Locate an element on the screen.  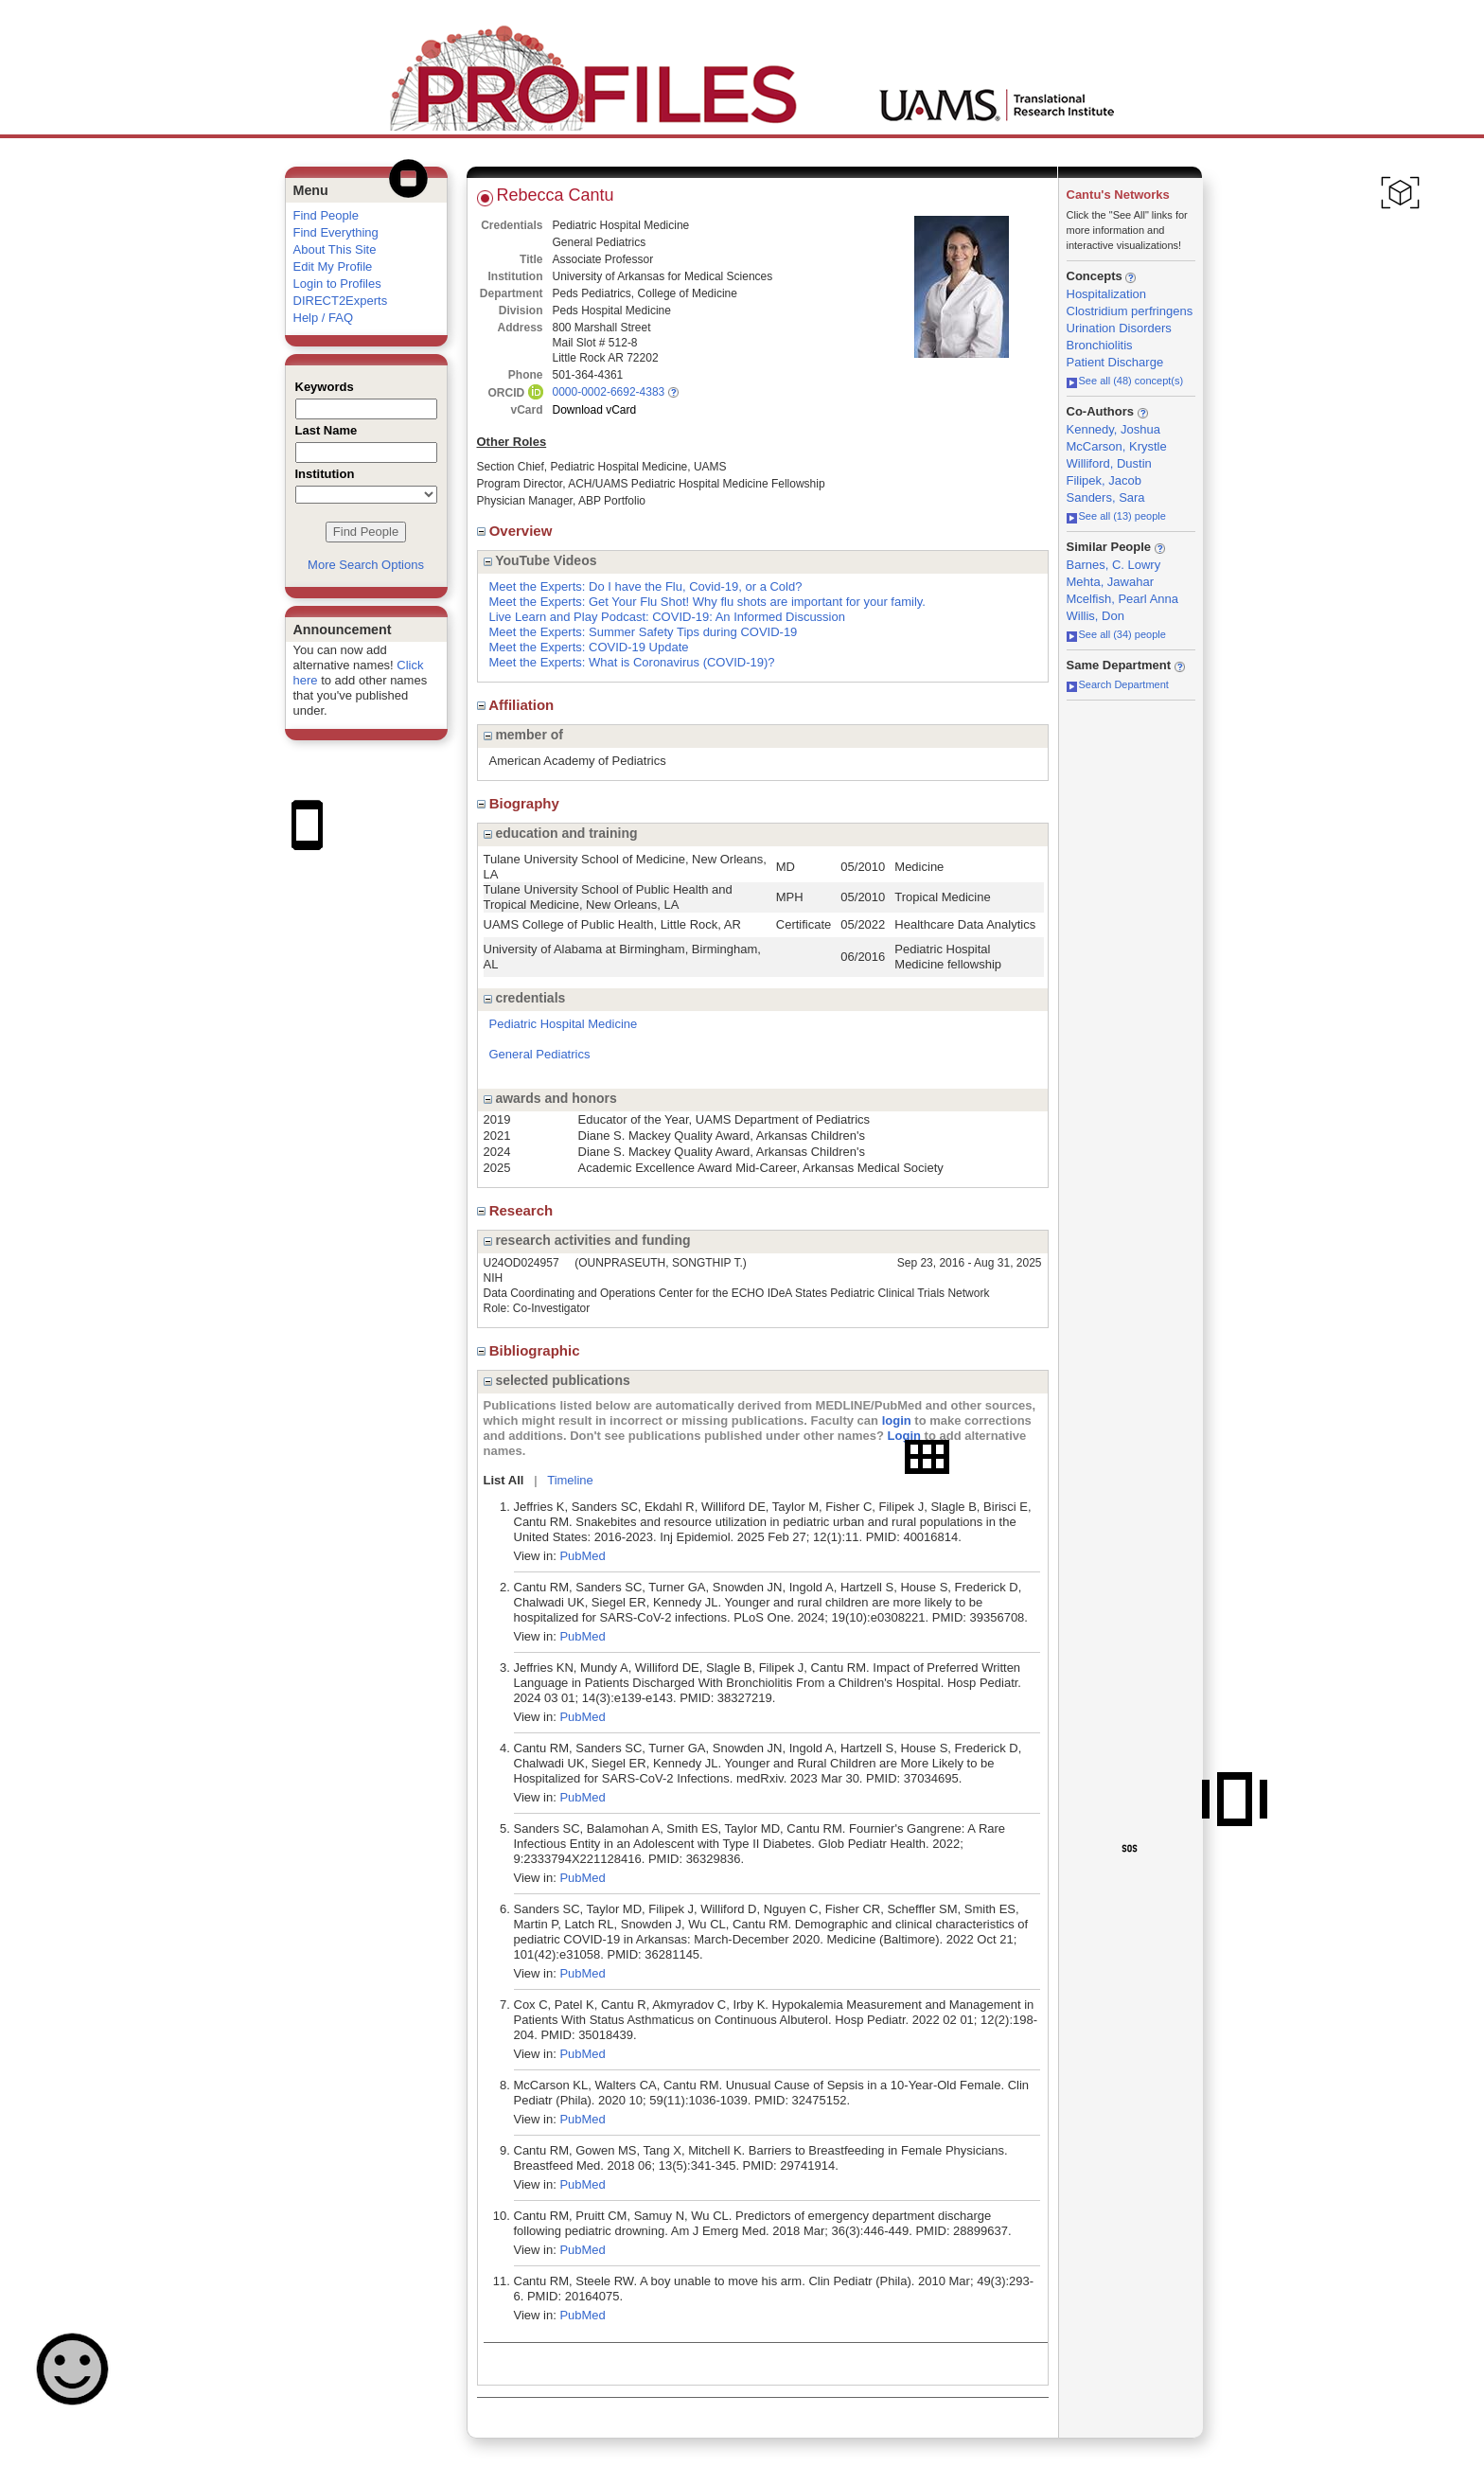
switch to grid view is located at coordinates (926, 1458).